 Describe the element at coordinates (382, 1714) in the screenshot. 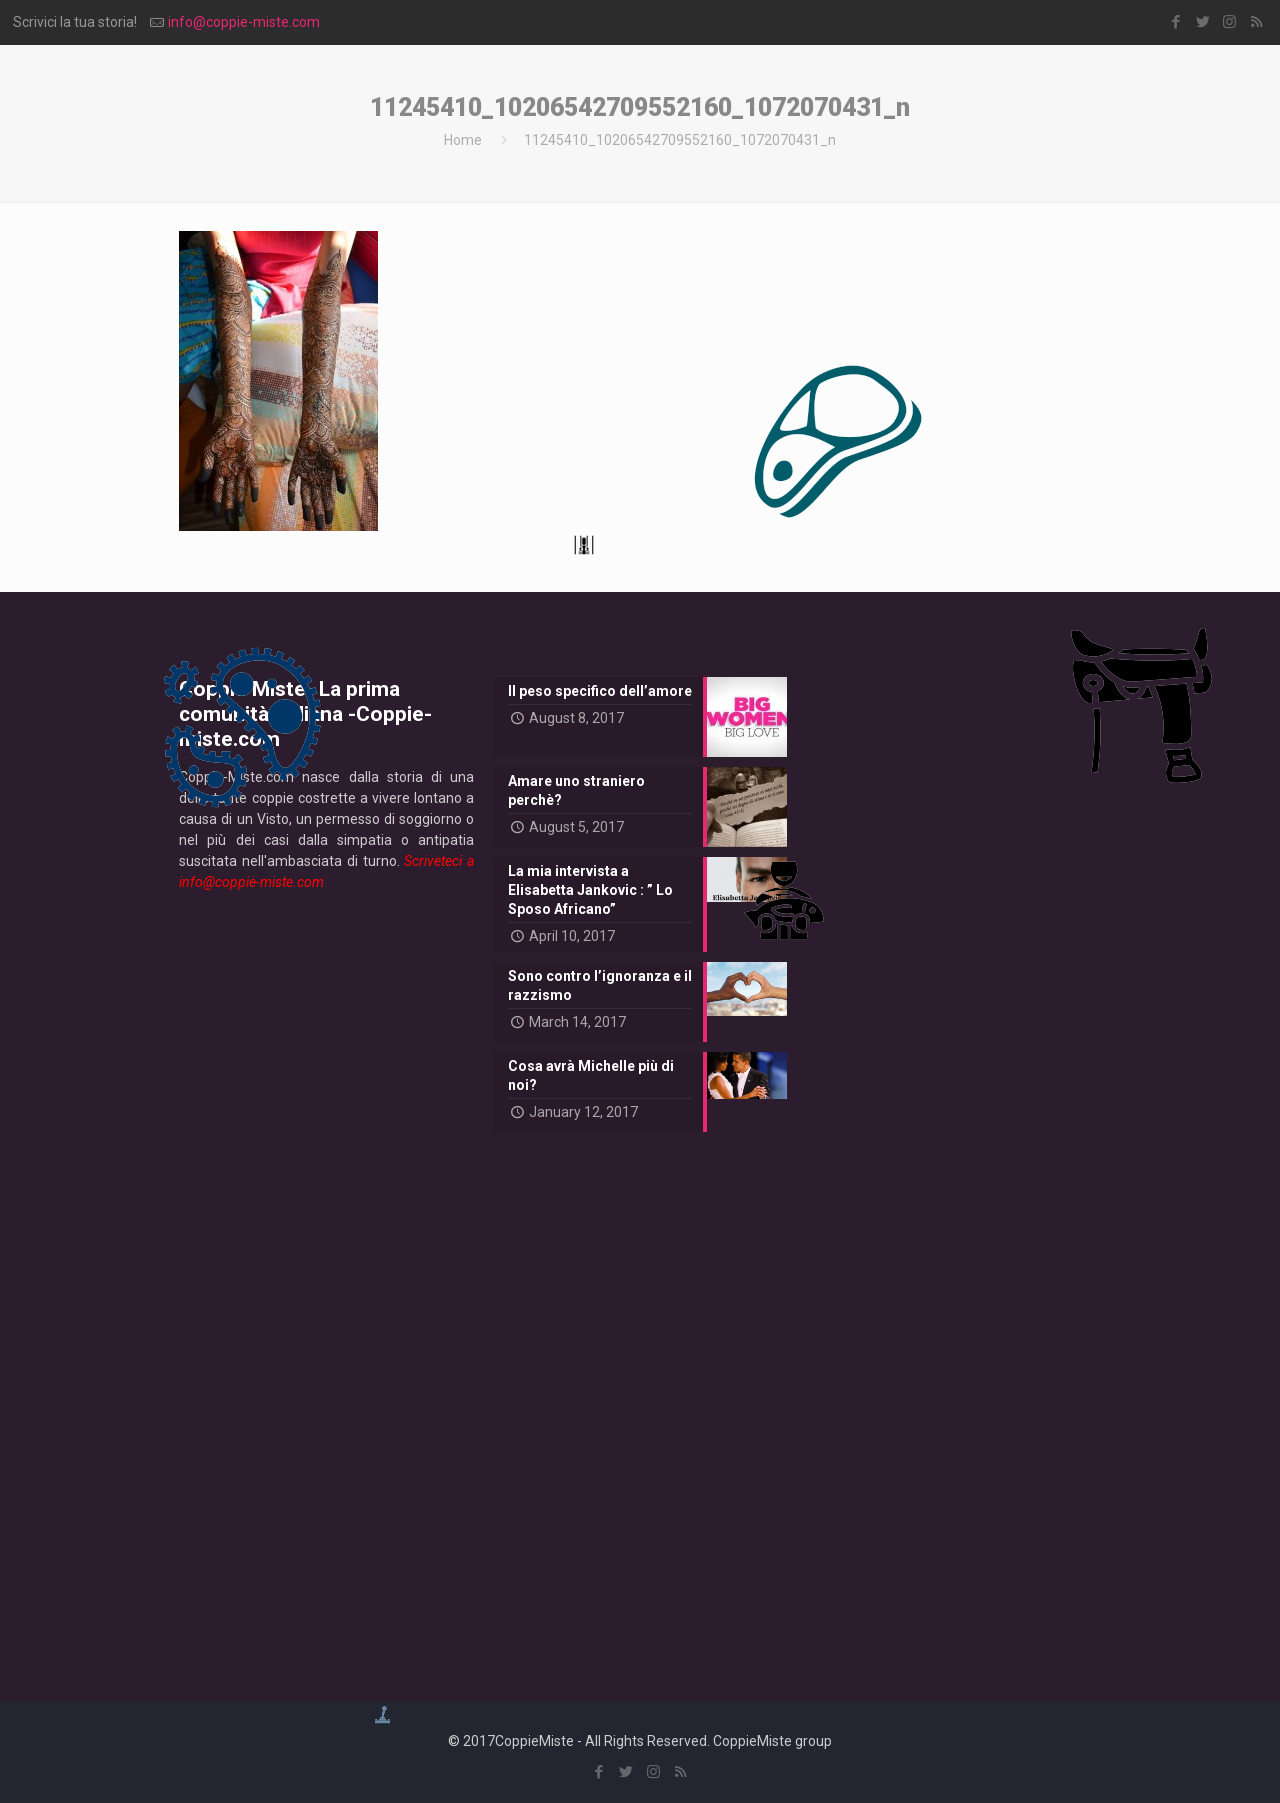

I see `access game controls or gaming mode` at that location.